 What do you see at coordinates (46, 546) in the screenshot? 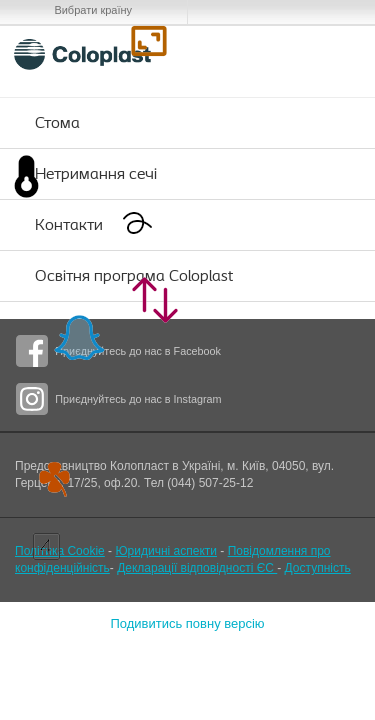
I see `select option number four` at bounding box center [46, 546].